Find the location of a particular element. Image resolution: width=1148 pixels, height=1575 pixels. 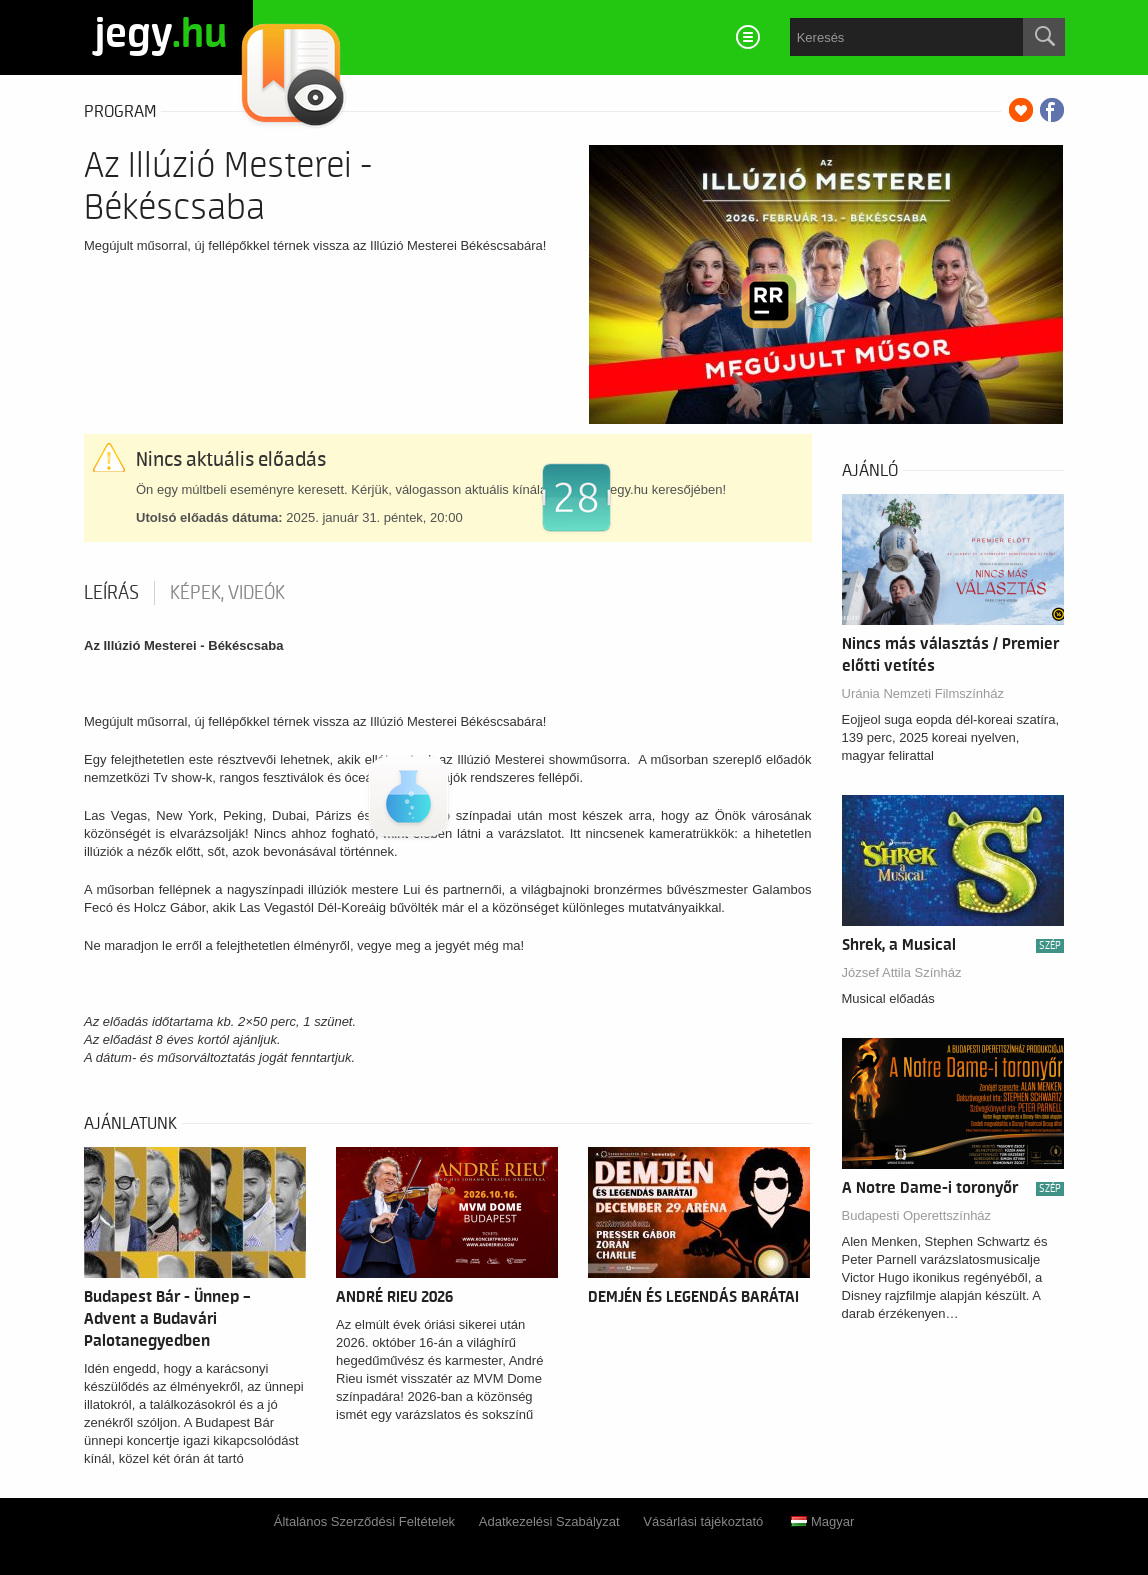

open fluid app for creating site-specific browsers is located at coordinates (408, 796).